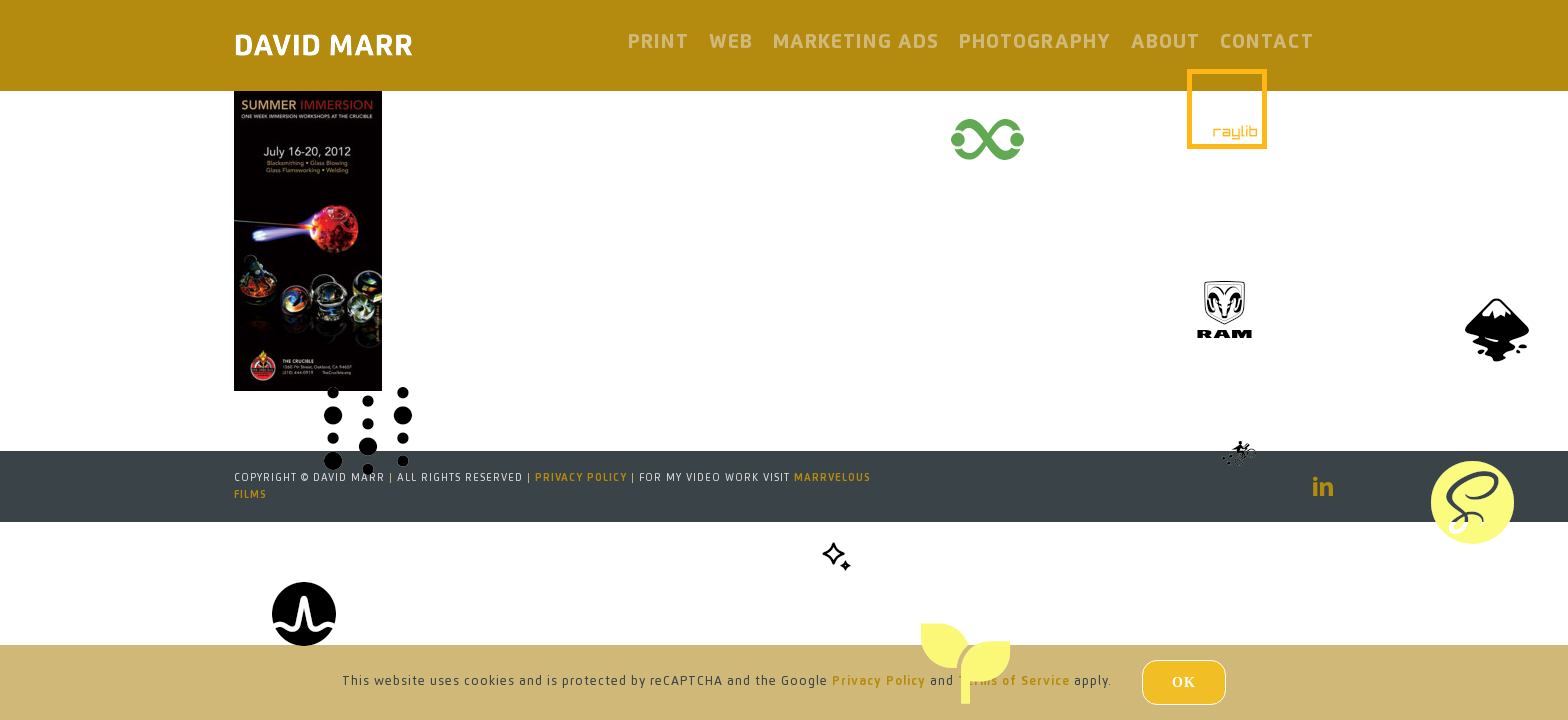  Describe the element at coordinates (1472, 502) in the screenshot. I see `sass css preprocessor logo` at that location.